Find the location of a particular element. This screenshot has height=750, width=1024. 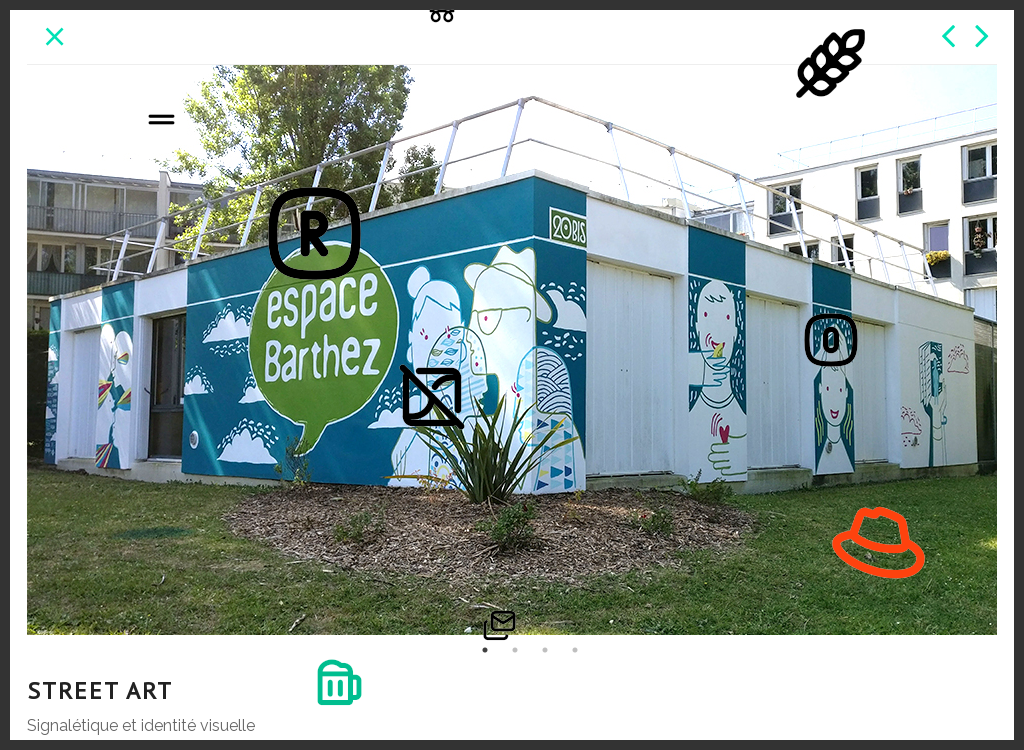

view all emails in inbox is located at coordinates (499, 625).